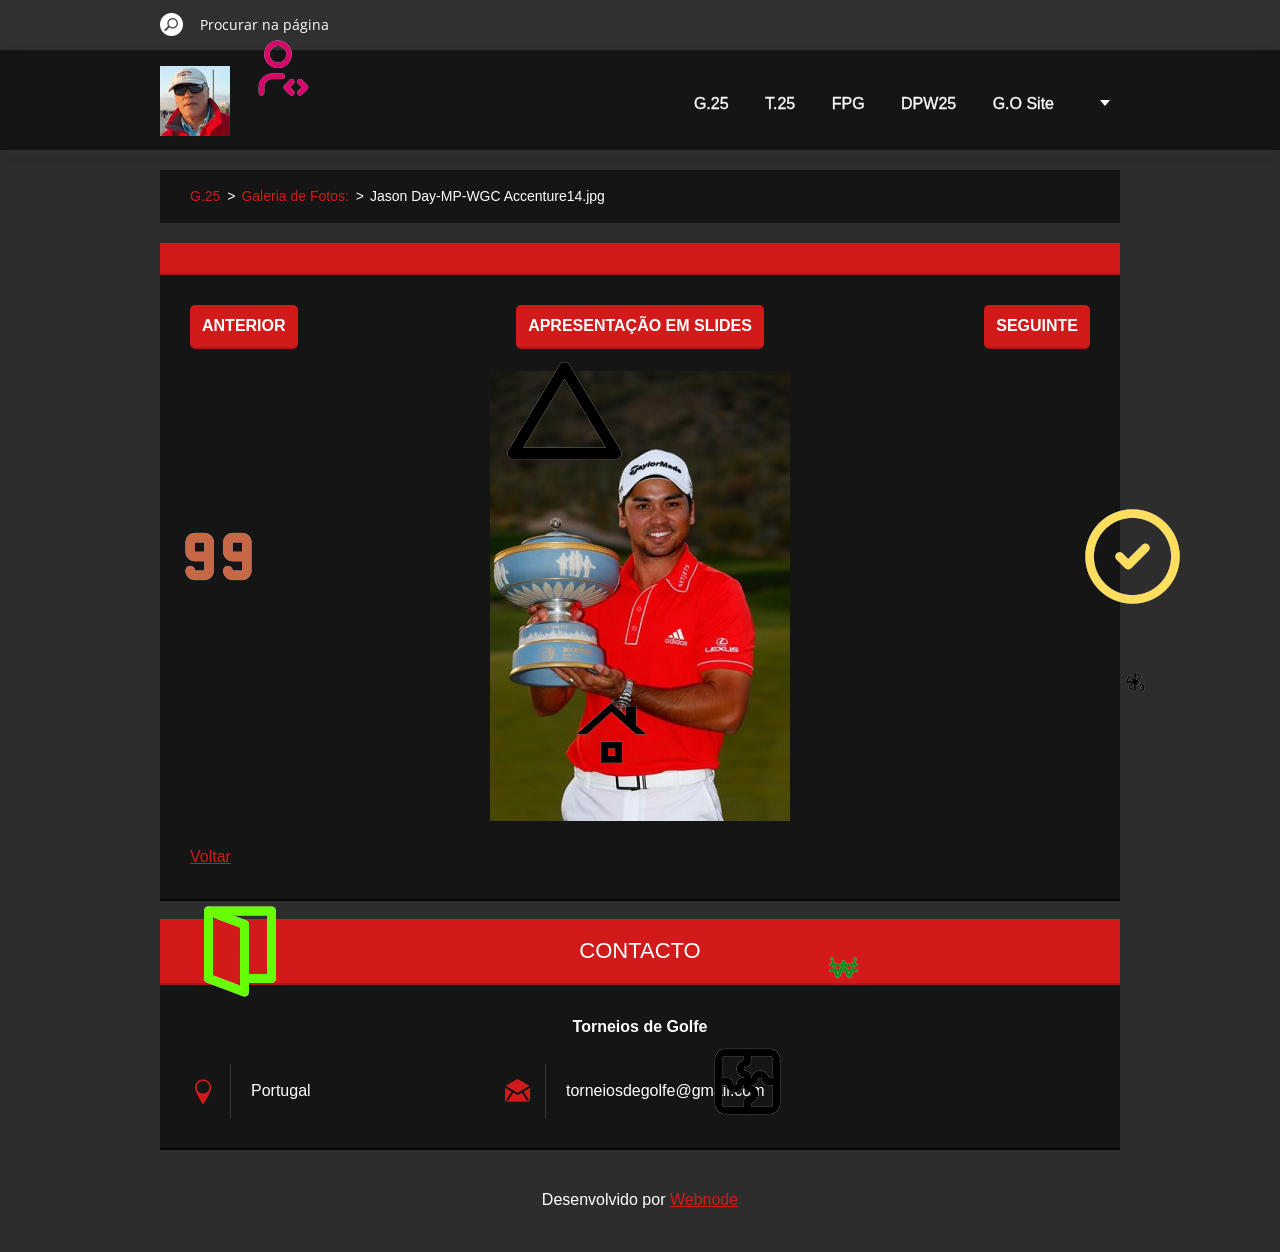 The image size is (1280, 1252). I want to click on indicates task or action completed successfully, so click(1132, 556).